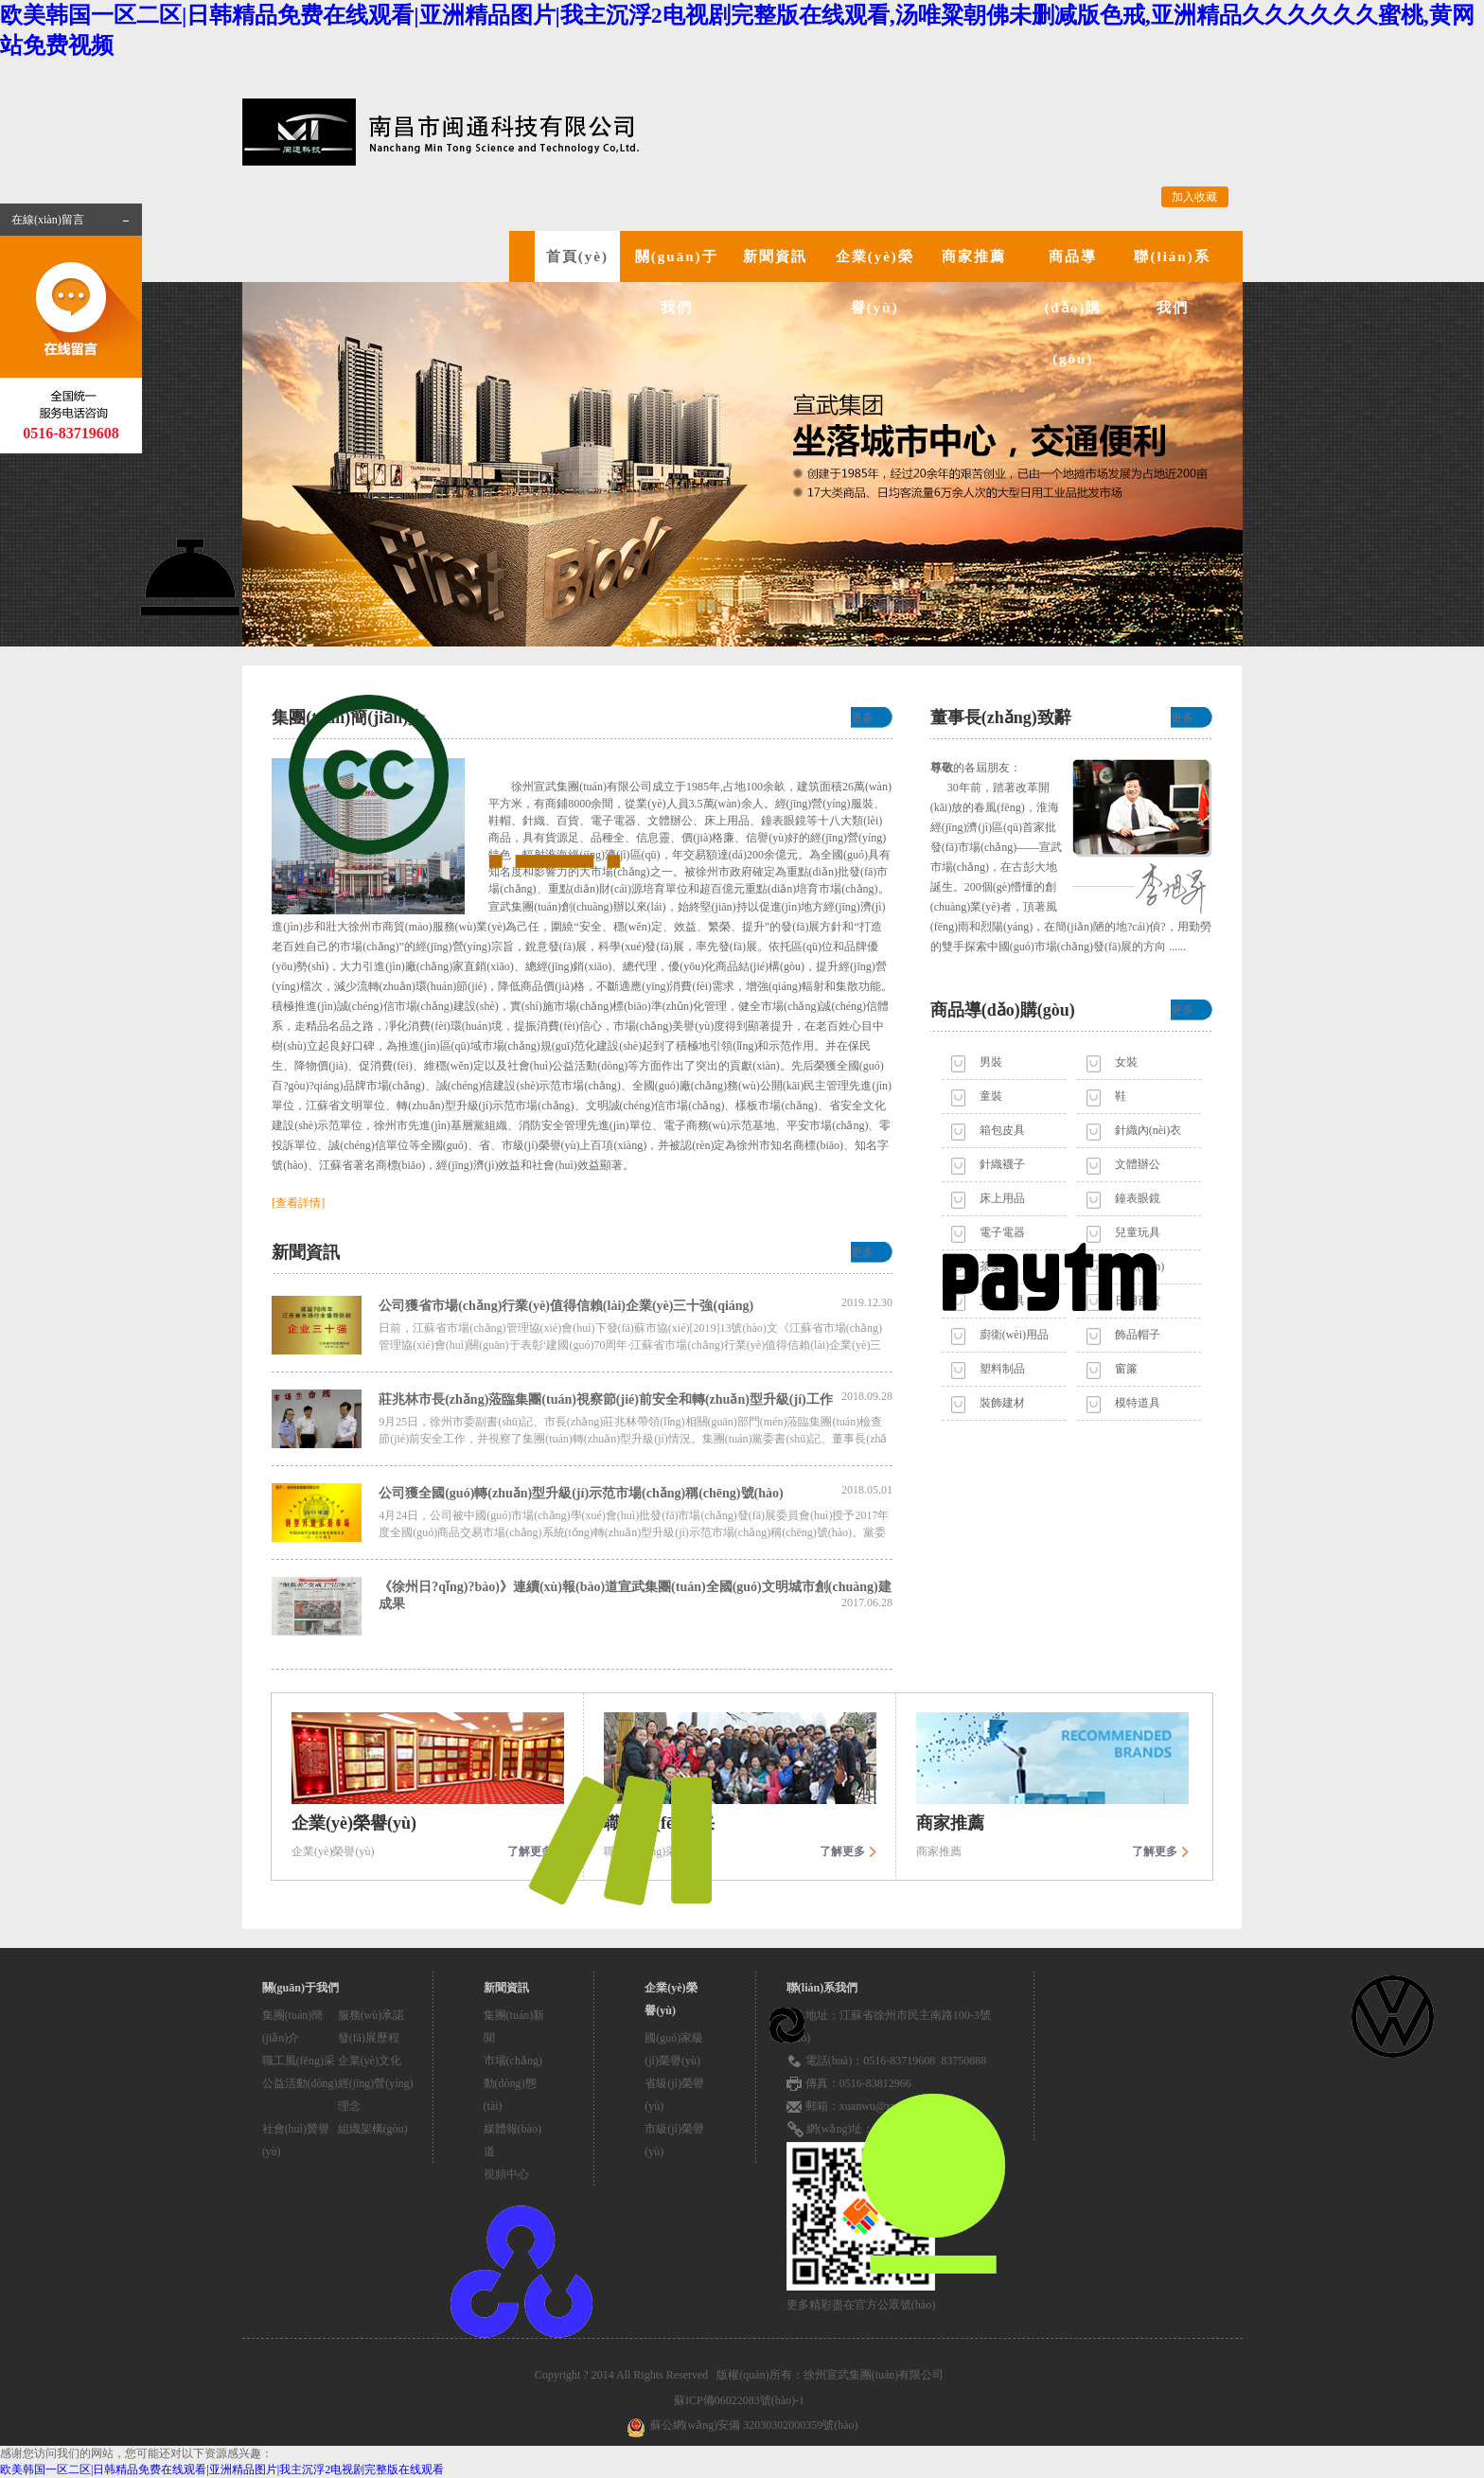  Describe the element at coordinates (521, 2272) in the screenshot. I see `OpenCV computer vision library logo` at that location.